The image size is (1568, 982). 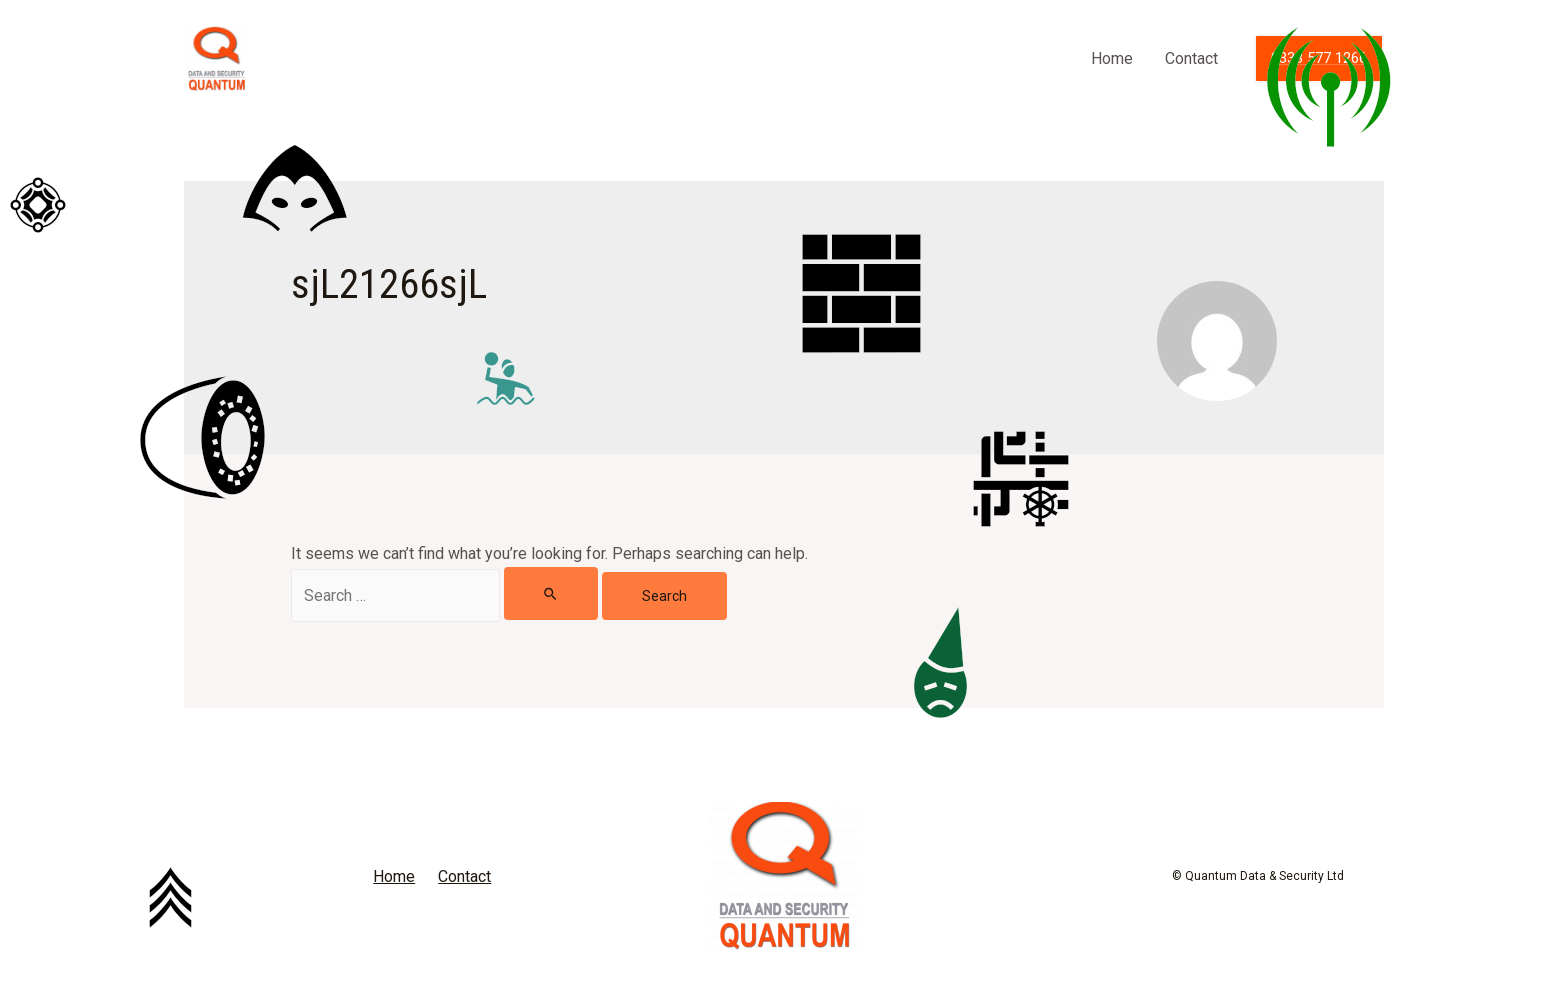 What do you see at coordinates (202, 437) in the screenshot?
I see `kiwi fruit item in a food or cooking game` at bounding box center [202, 437].